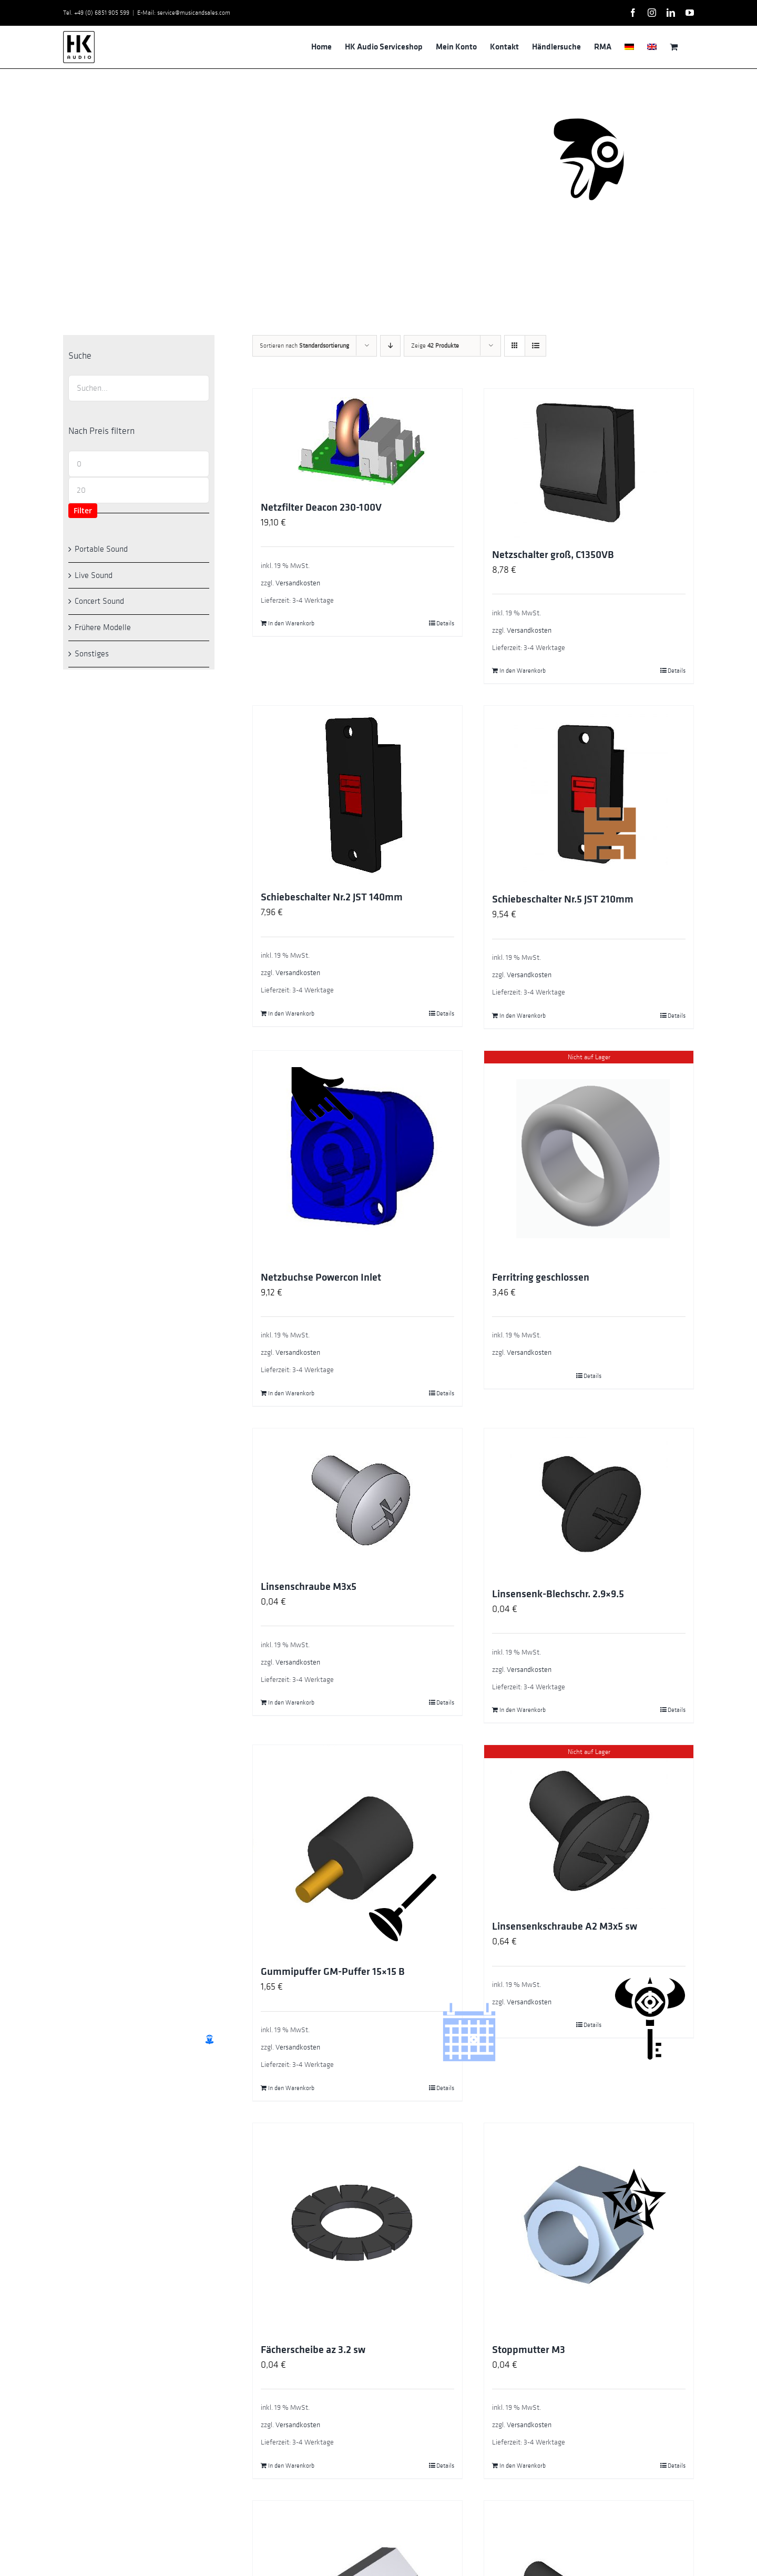  What do you see at coordinates (633, 2201) in the screenshot?
I see `indicates a cursed or corrupted item status` at bounding box center [633, 2201].